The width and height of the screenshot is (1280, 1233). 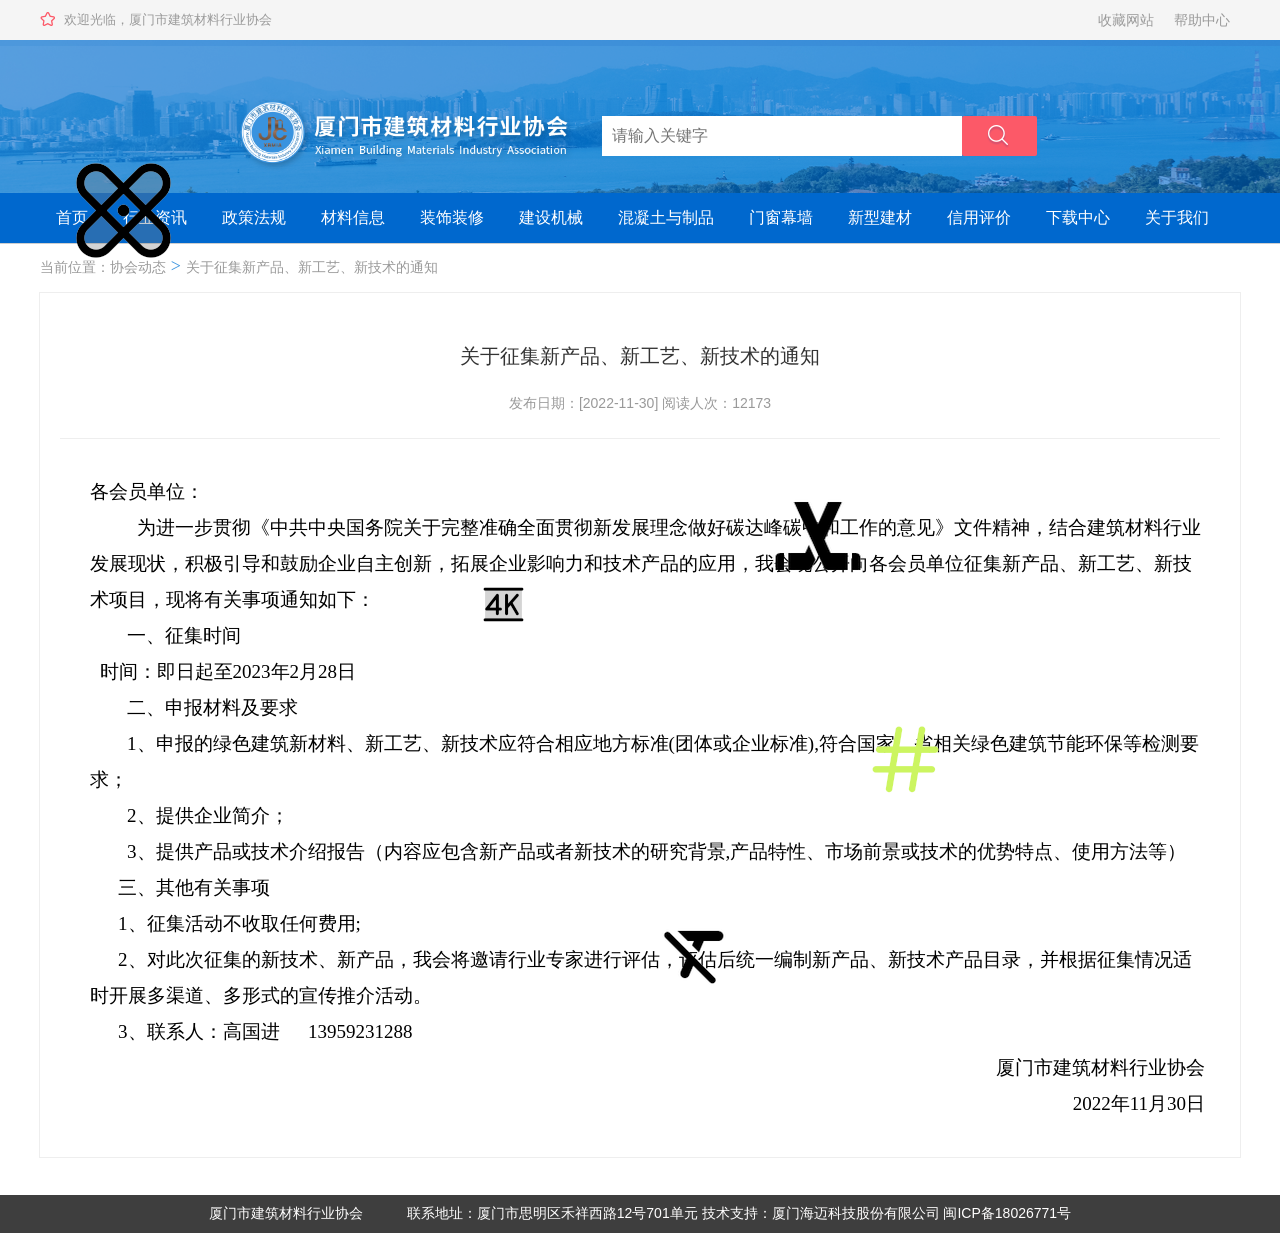 I want to click on clear text formatting, so click(x=696, y=954).